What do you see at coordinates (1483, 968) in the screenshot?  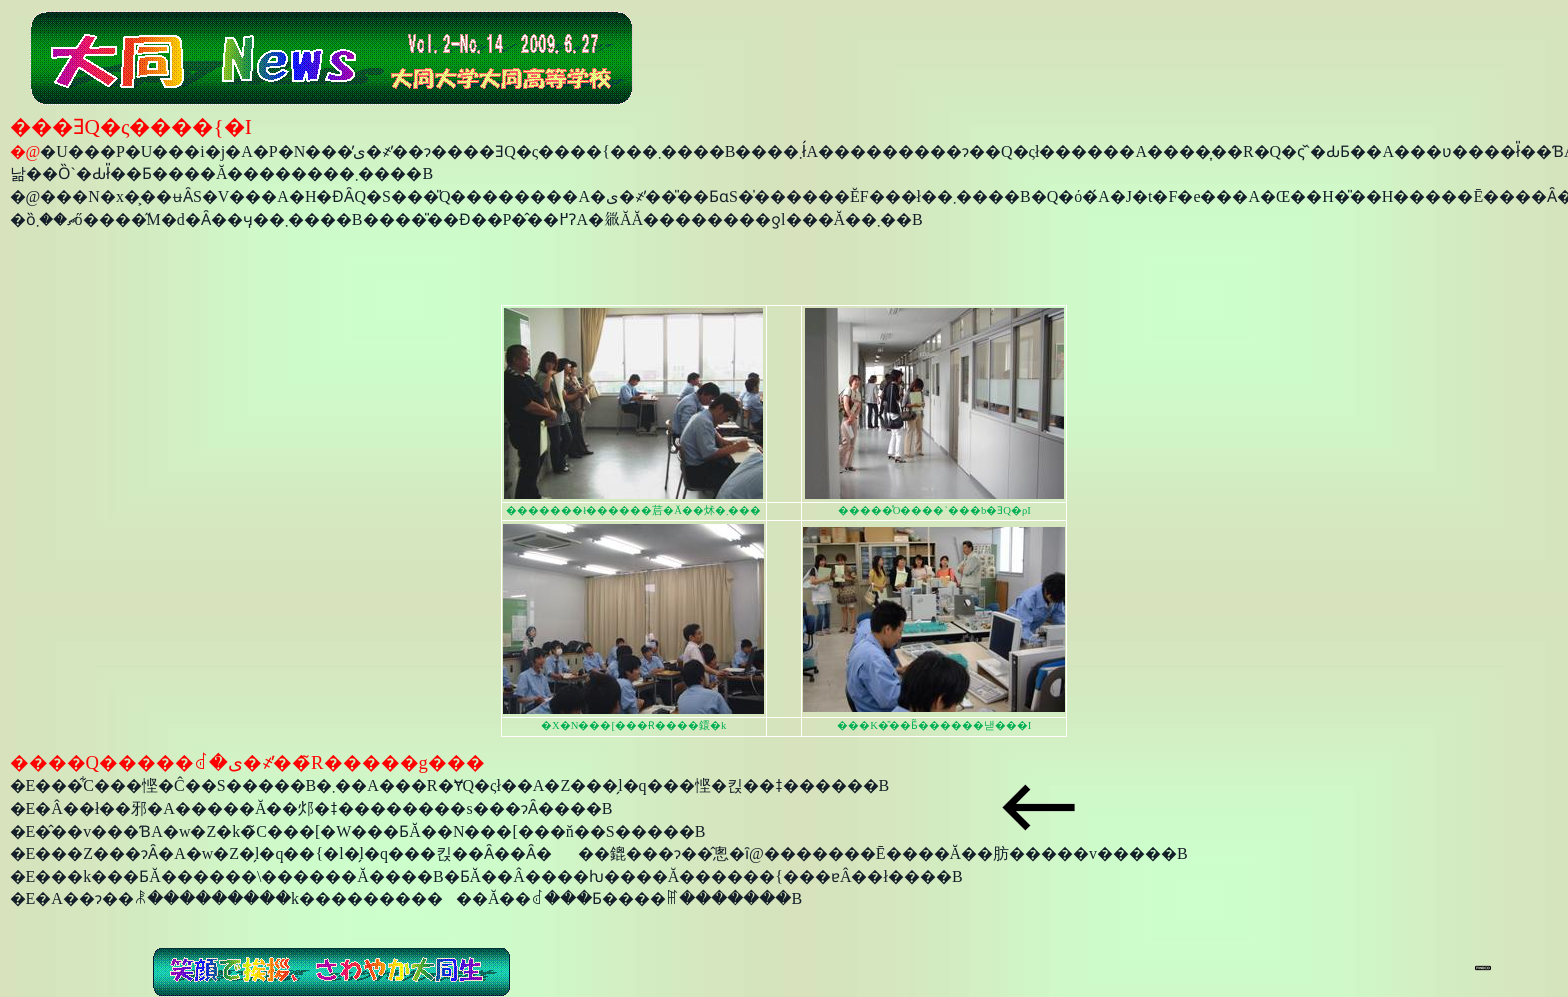 I see `open the Fineco banking app` at bounding box center [1483, 968].